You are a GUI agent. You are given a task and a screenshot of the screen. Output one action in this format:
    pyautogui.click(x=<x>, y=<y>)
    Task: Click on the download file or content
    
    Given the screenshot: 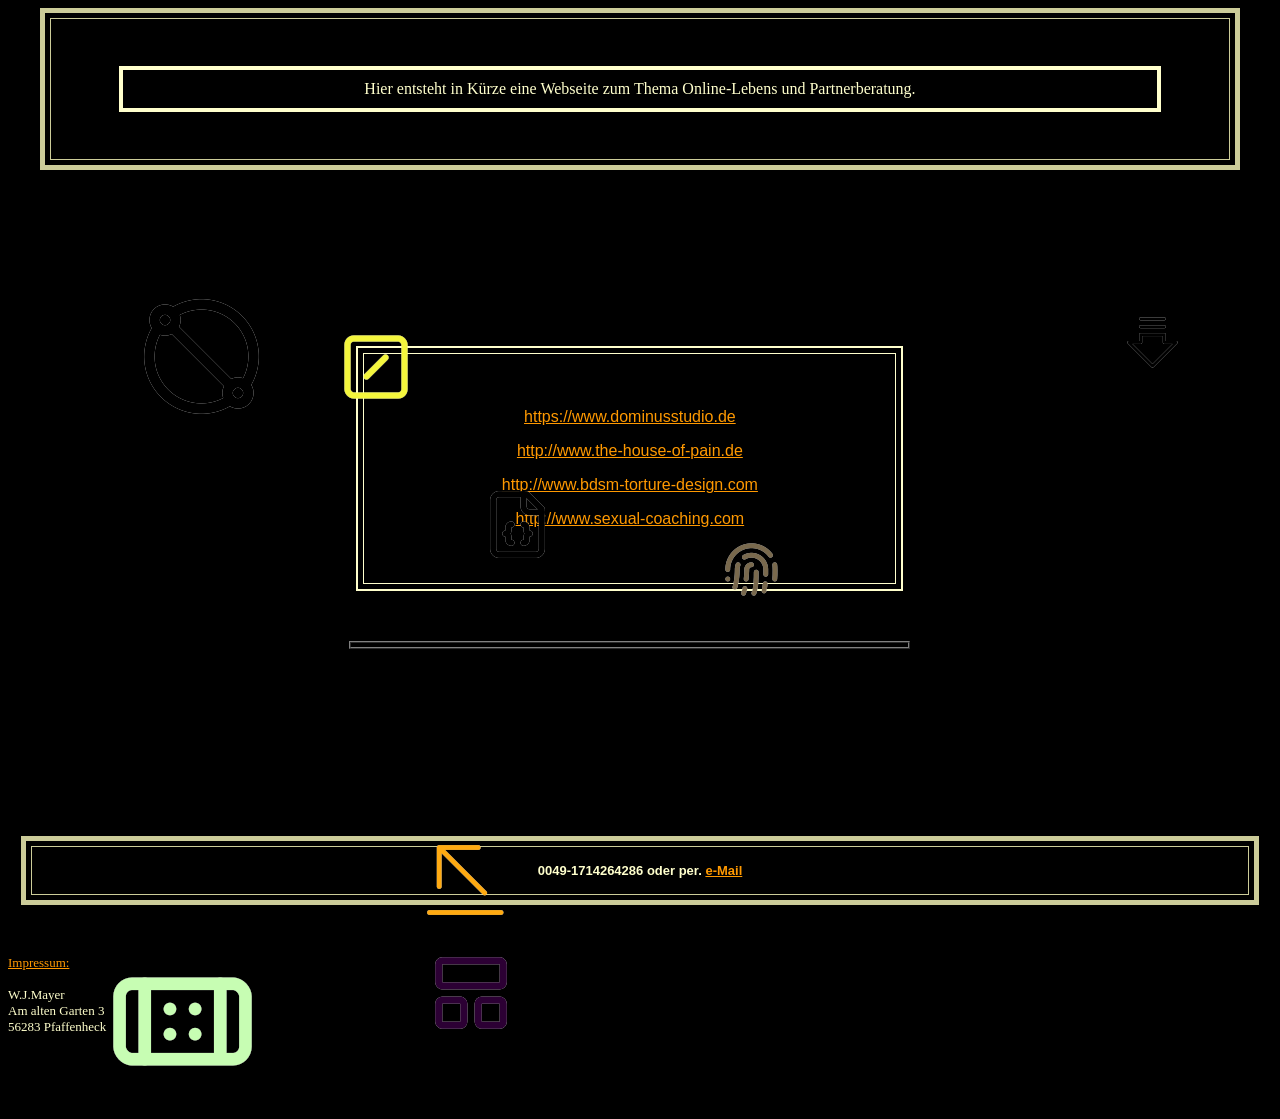 What is the action you would take?
    pyautogui.click(x=1152, y=340)
    